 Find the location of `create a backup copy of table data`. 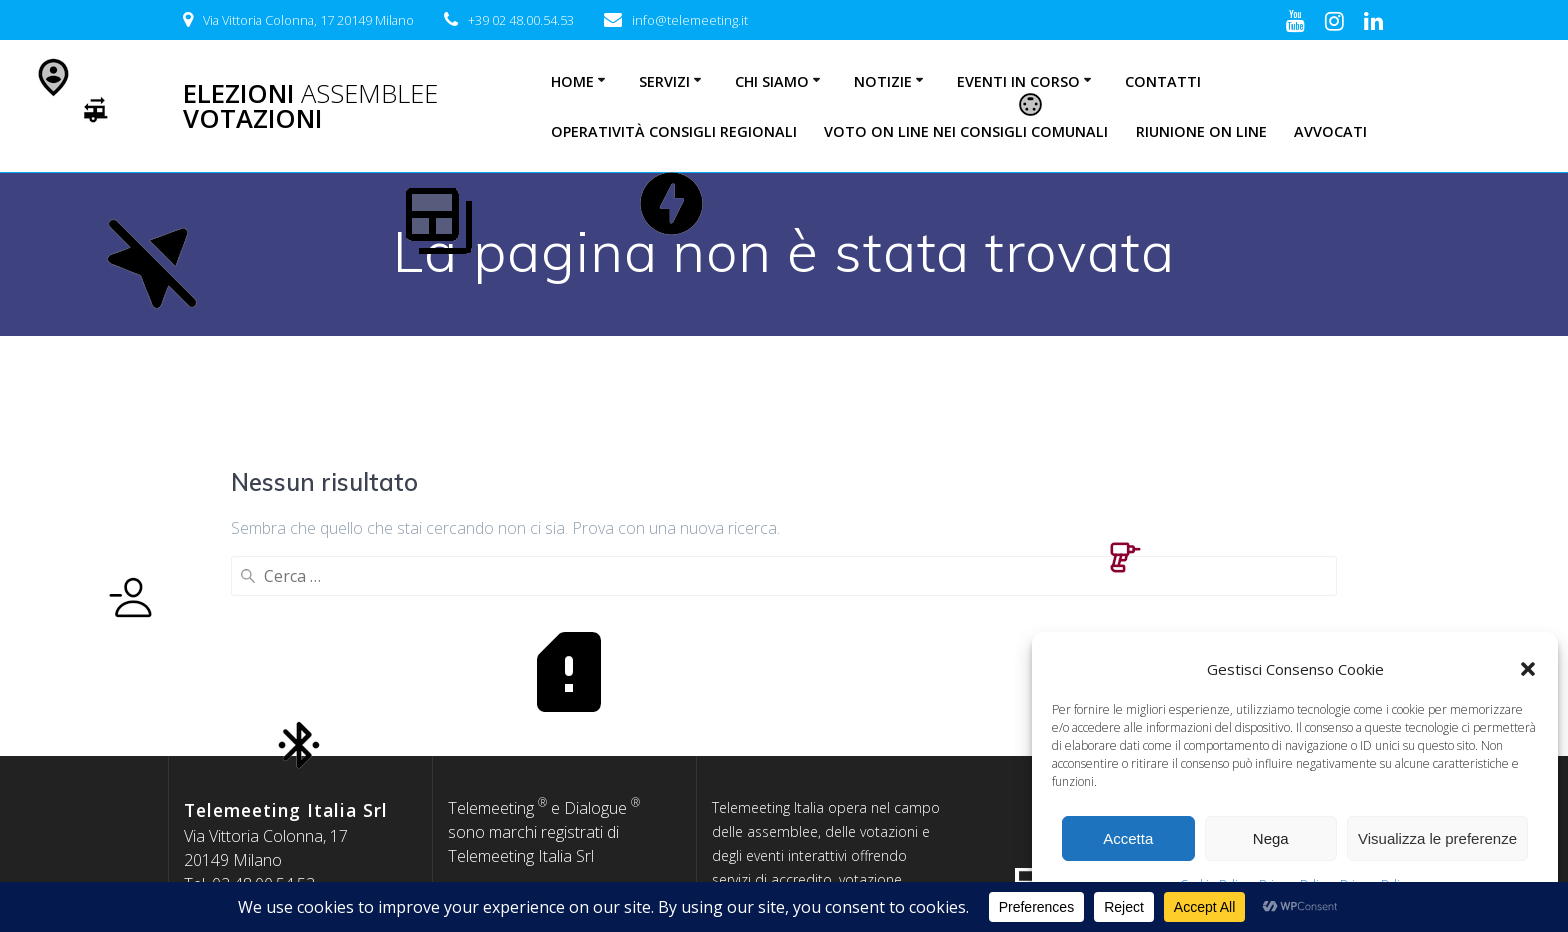

create a backup copy of table data is located at coordinates (439, 221).